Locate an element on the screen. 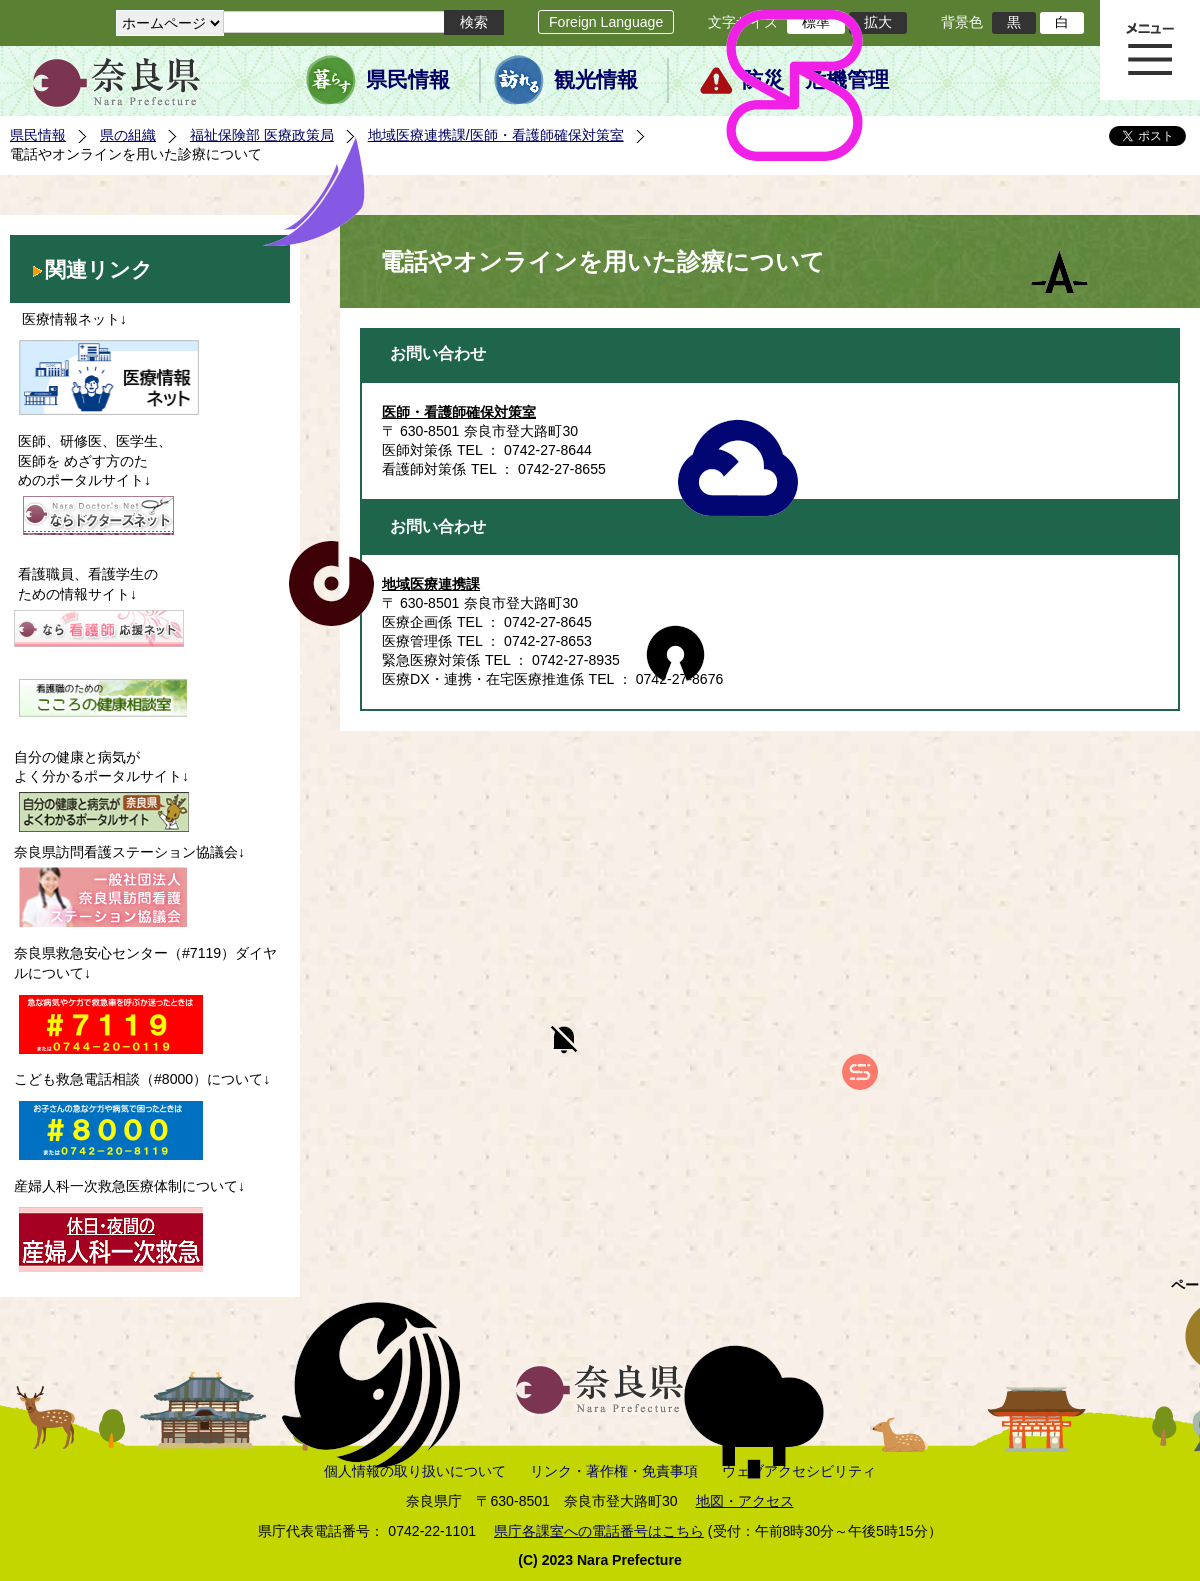 This screenshot has height=1581, width=1200. open the Drooble music social network app is located at coordinates (331, 583).